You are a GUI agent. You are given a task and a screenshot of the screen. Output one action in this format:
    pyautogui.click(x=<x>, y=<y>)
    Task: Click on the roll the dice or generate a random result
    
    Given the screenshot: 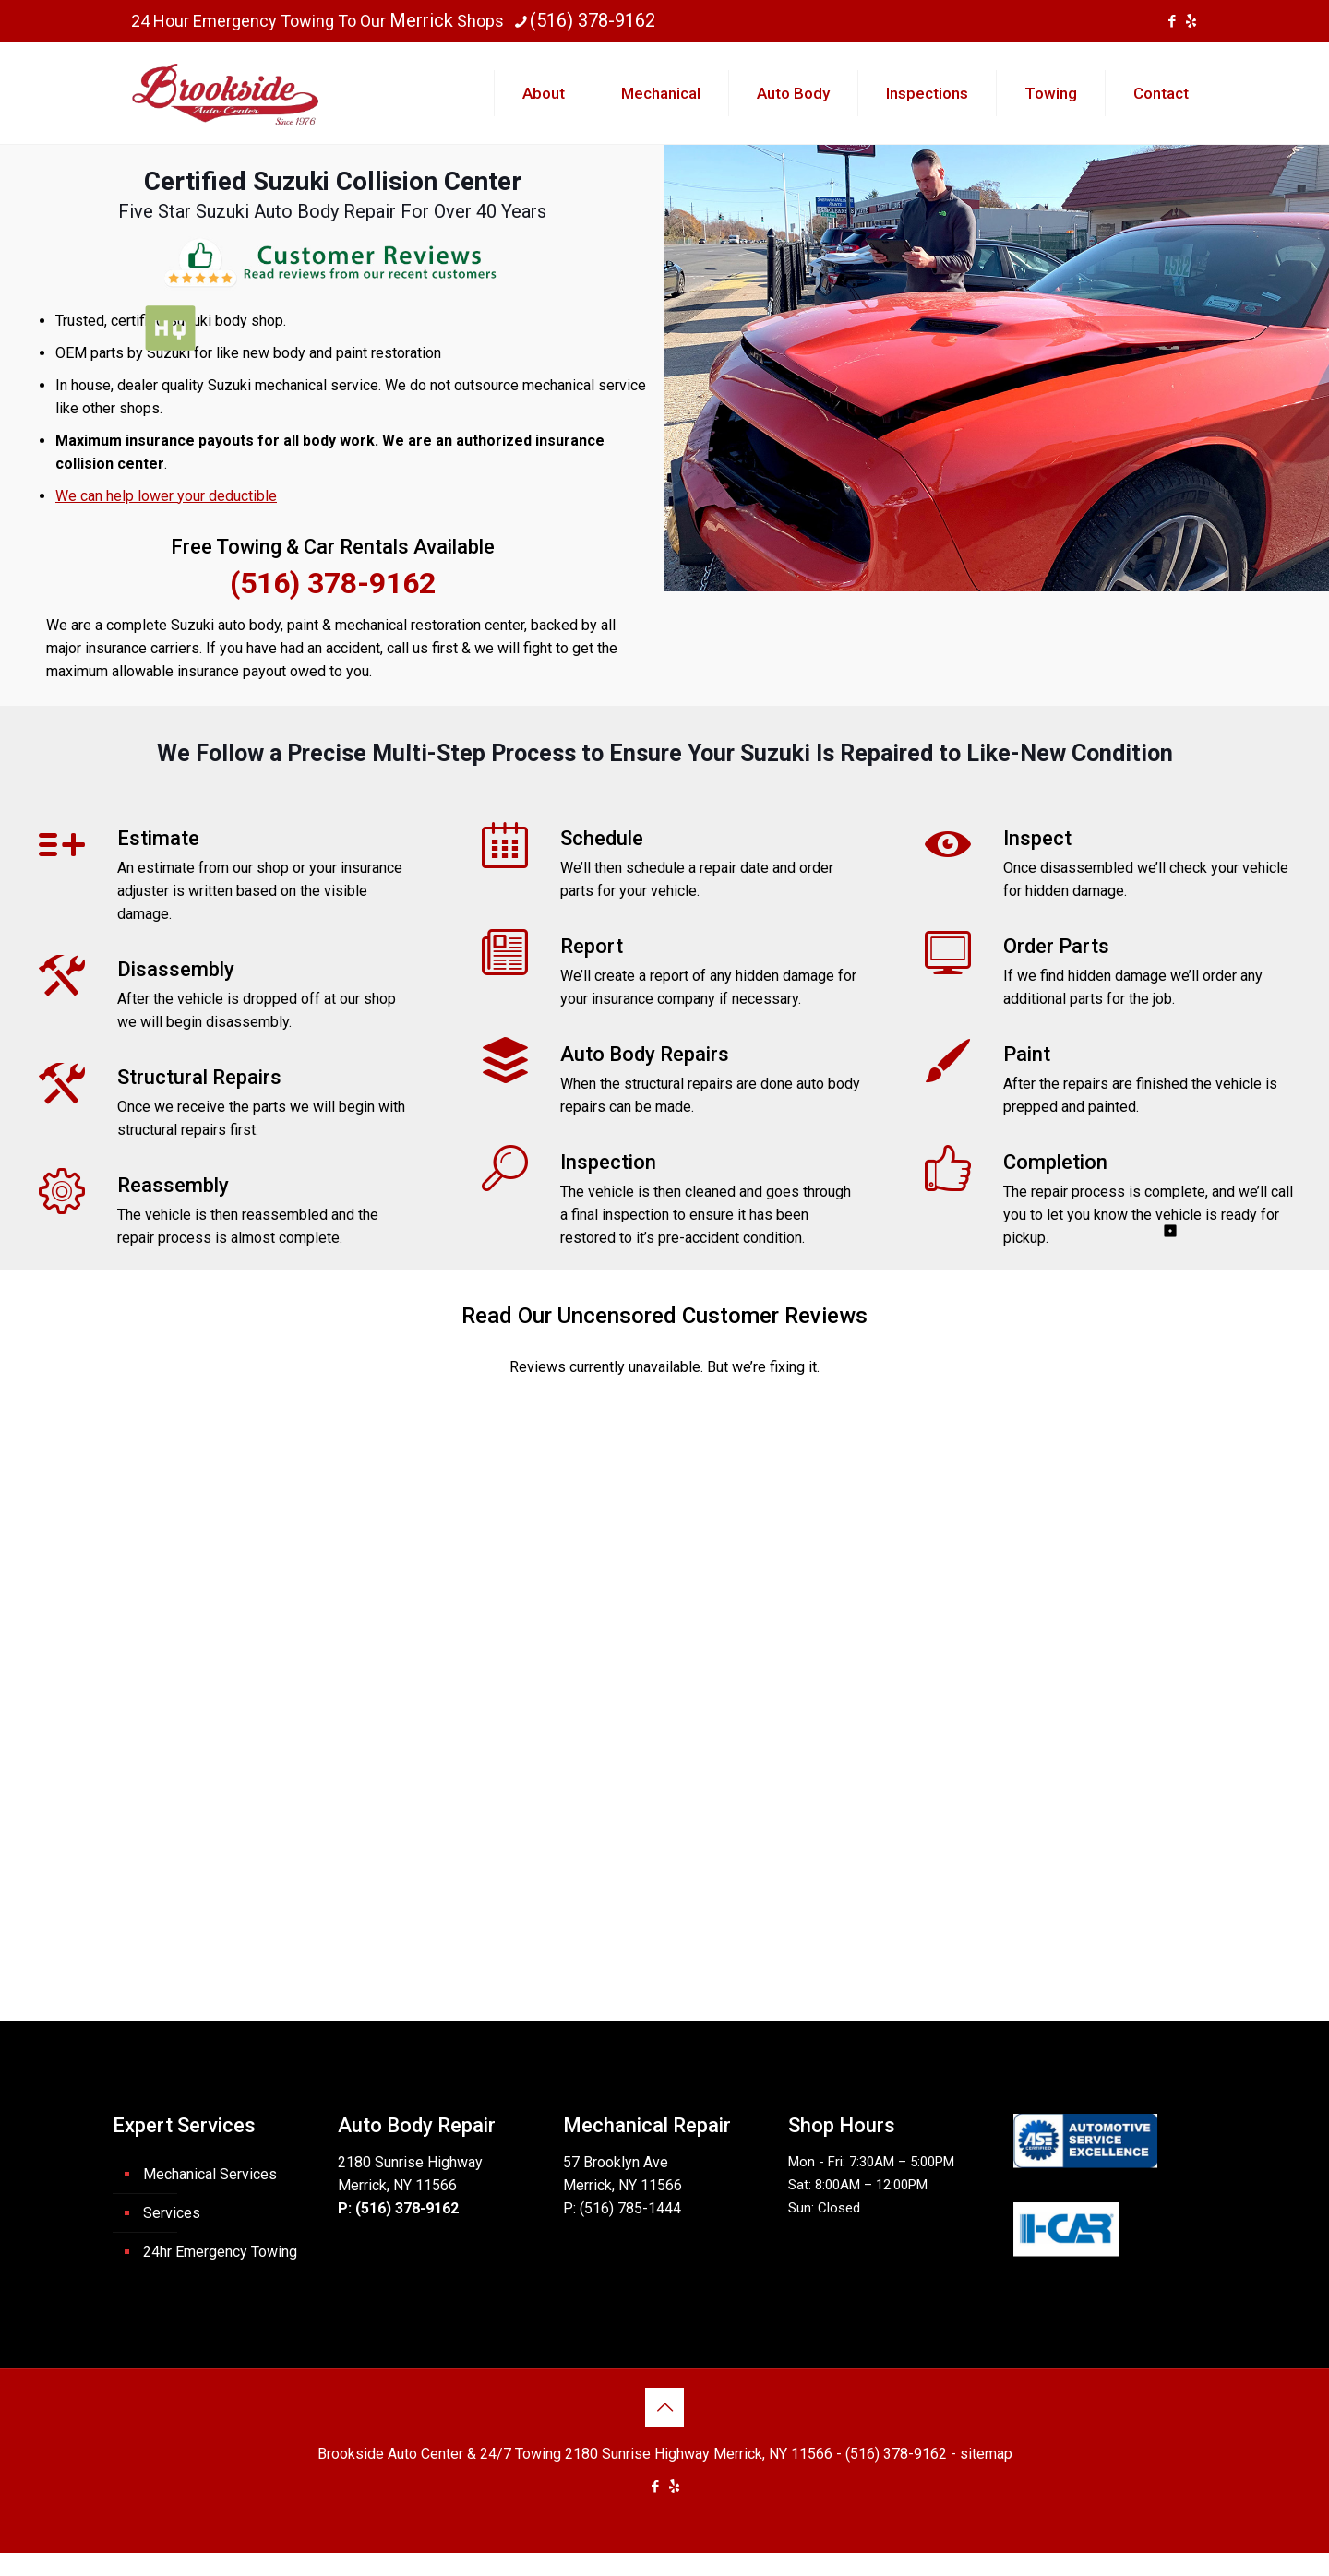 What is the action you would take?
    pyautogui.click(x=1170, y=1231)
    